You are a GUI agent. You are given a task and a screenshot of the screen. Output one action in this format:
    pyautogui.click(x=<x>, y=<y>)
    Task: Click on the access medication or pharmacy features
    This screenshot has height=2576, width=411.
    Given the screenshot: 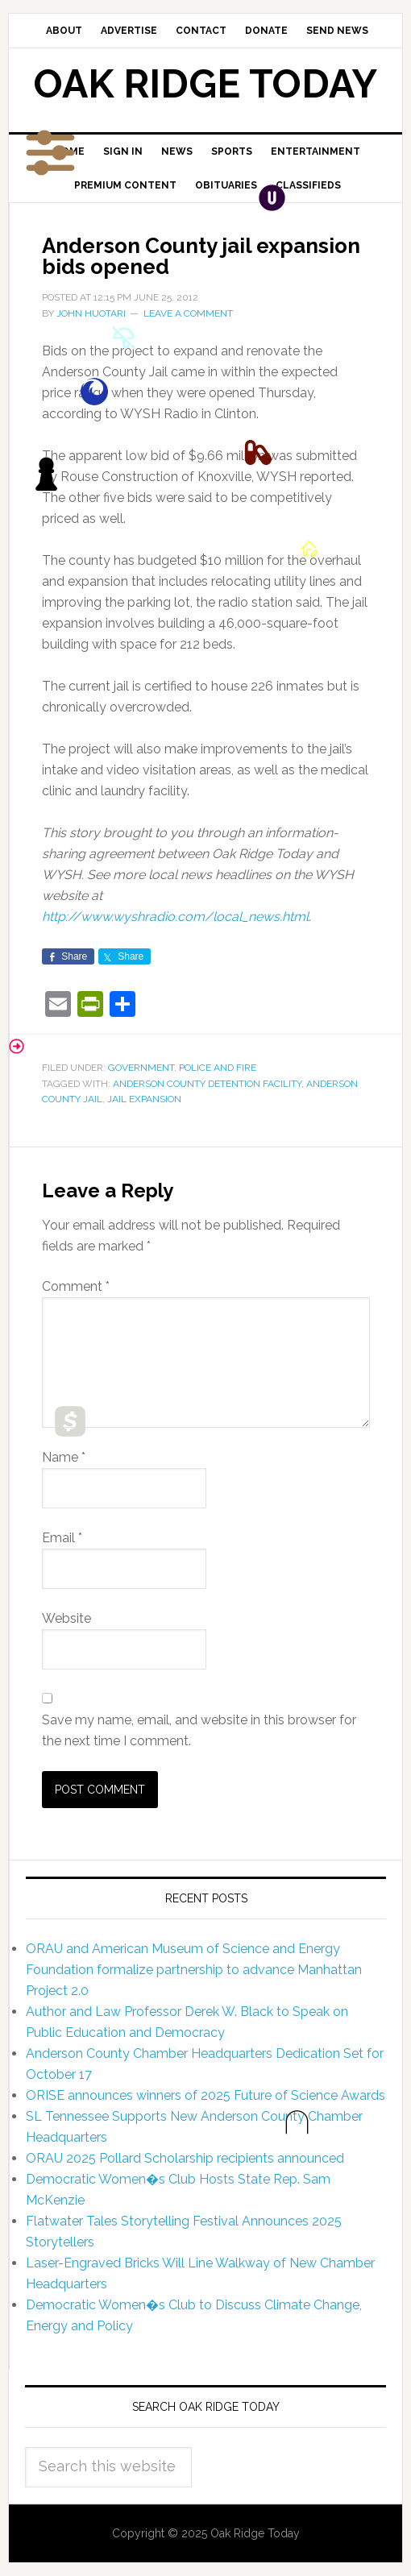 What is the action you would take?
    pyautogui.click(x=257, y=452)
    